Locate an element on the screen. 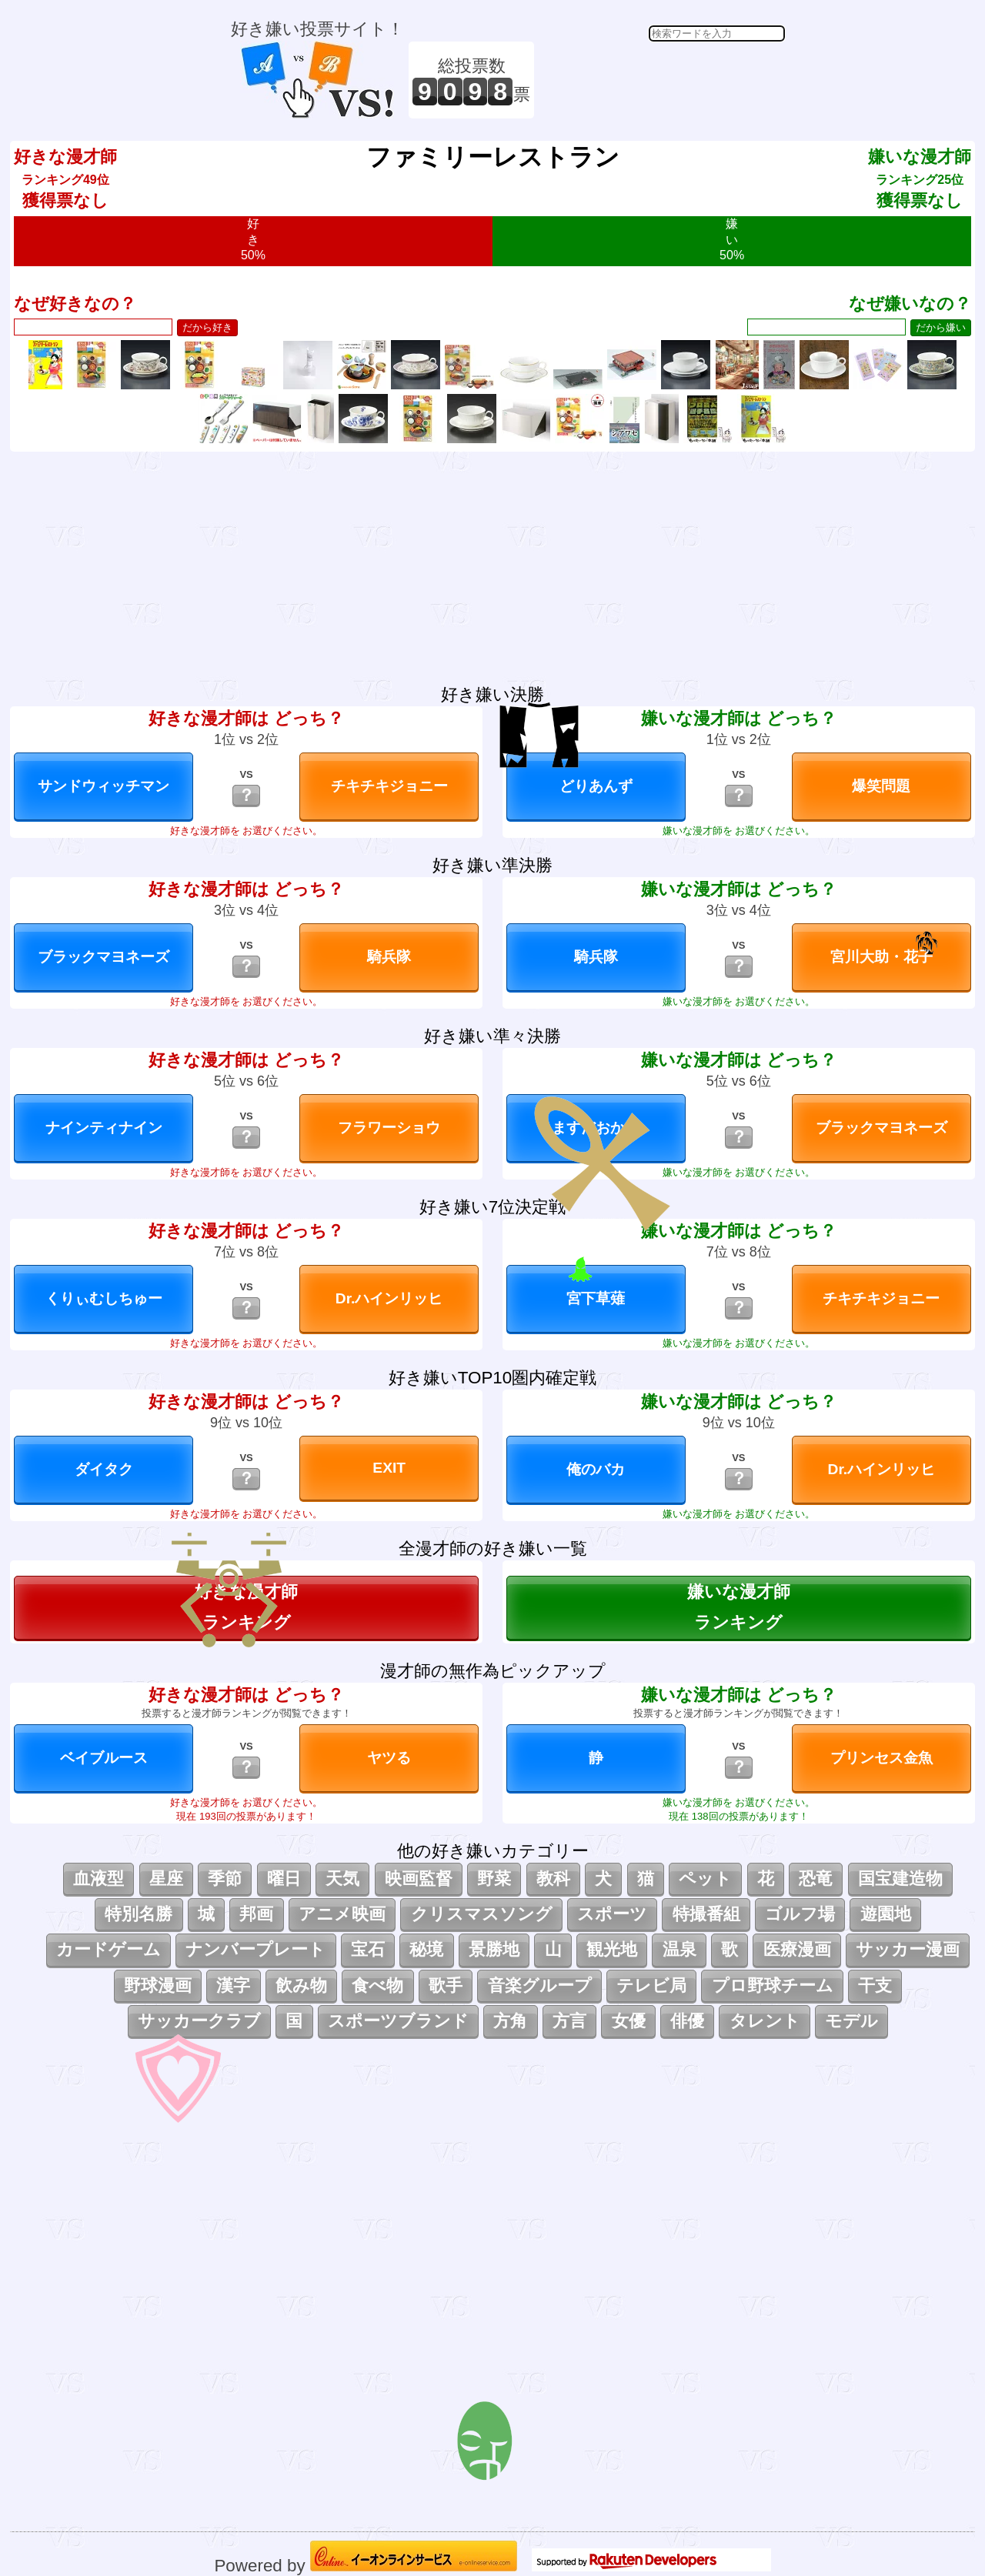 Image resolution: width=985 pixels, height=2576 pixels. select executioner character class is located at coordinates (580, 1269).